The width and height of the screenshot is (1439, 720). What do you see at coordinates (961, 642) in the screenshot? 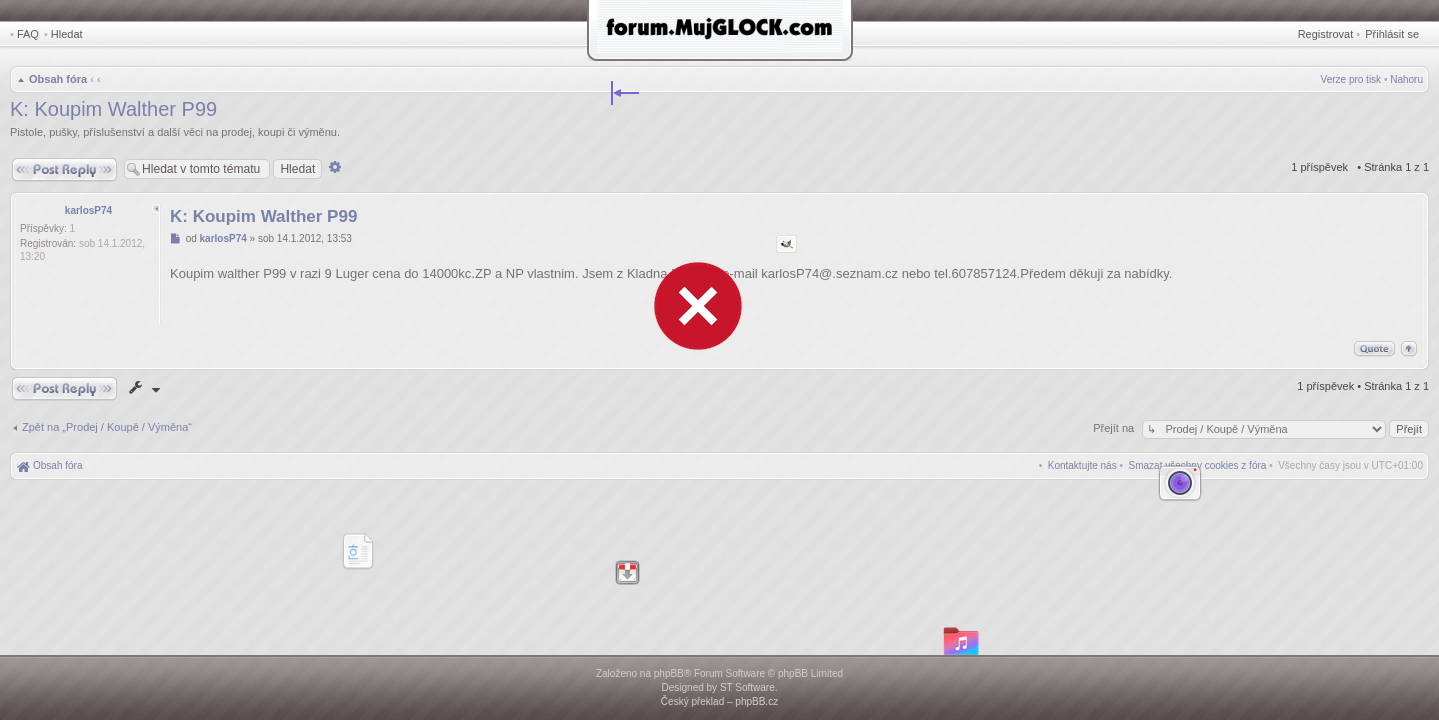
I see `open apple music folder` at bounding box center [961, 642].